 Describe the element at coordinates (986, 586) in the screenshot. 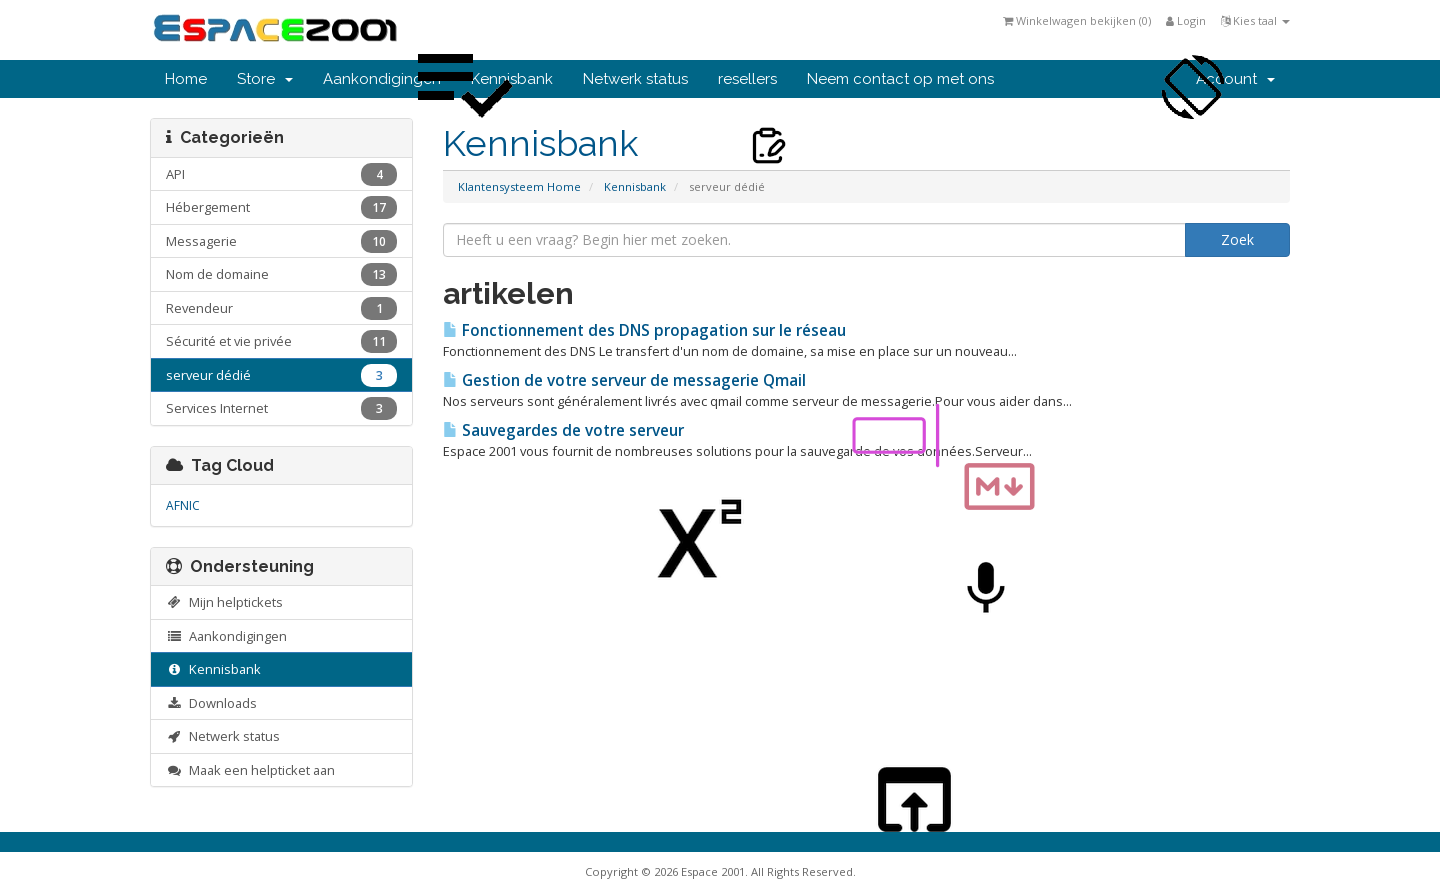

I see `tap to use voice input` at that location.